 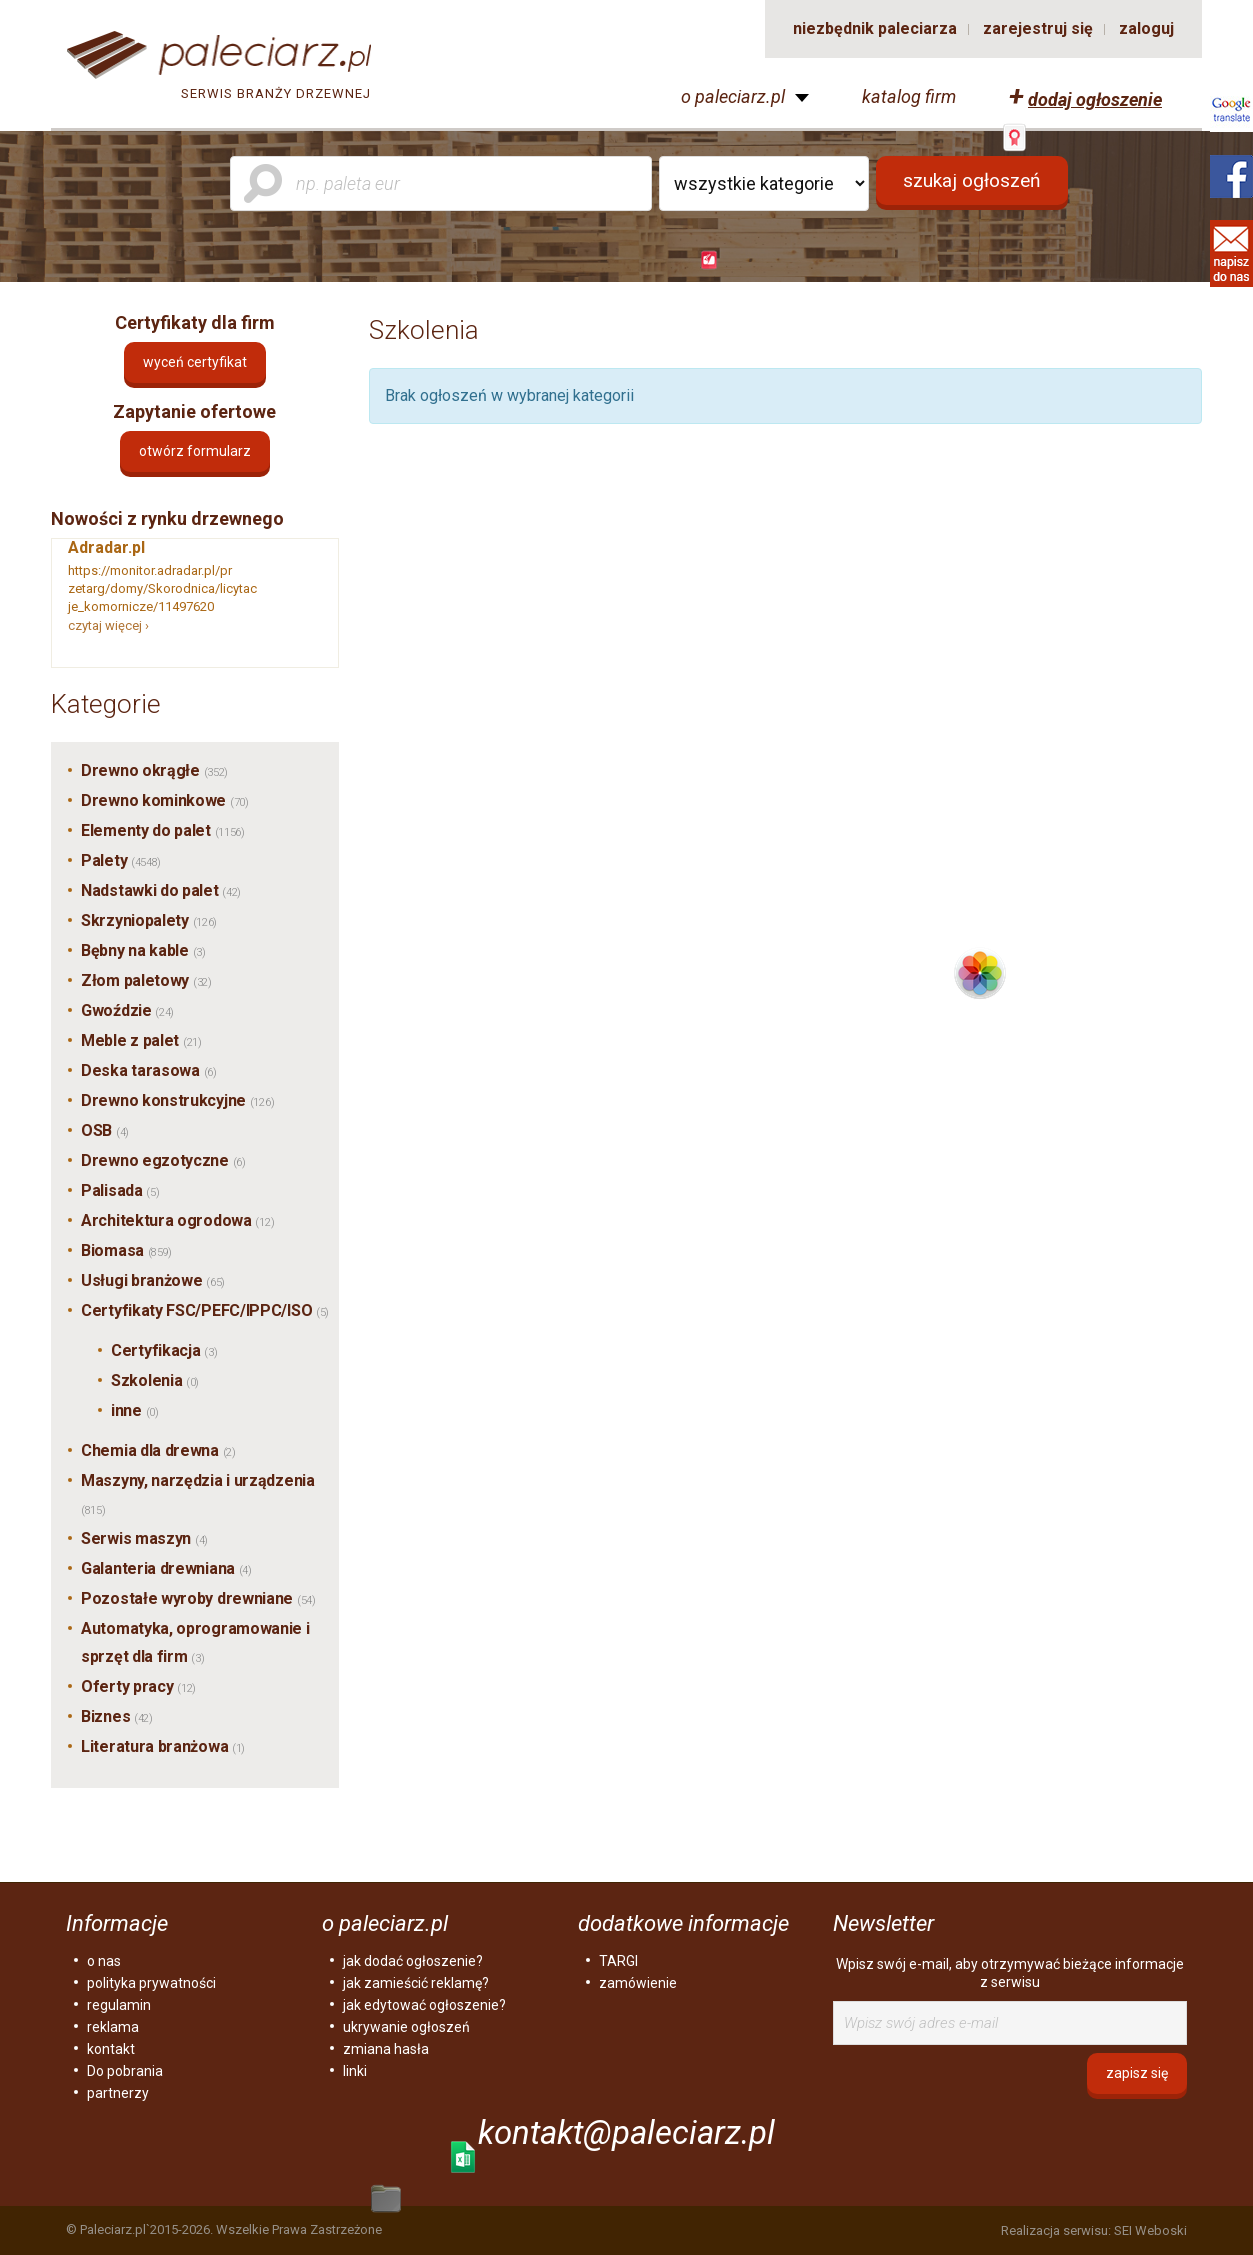 I want to click on a pkcs7 certificate file or security credential, so click(x=1014, y=137).